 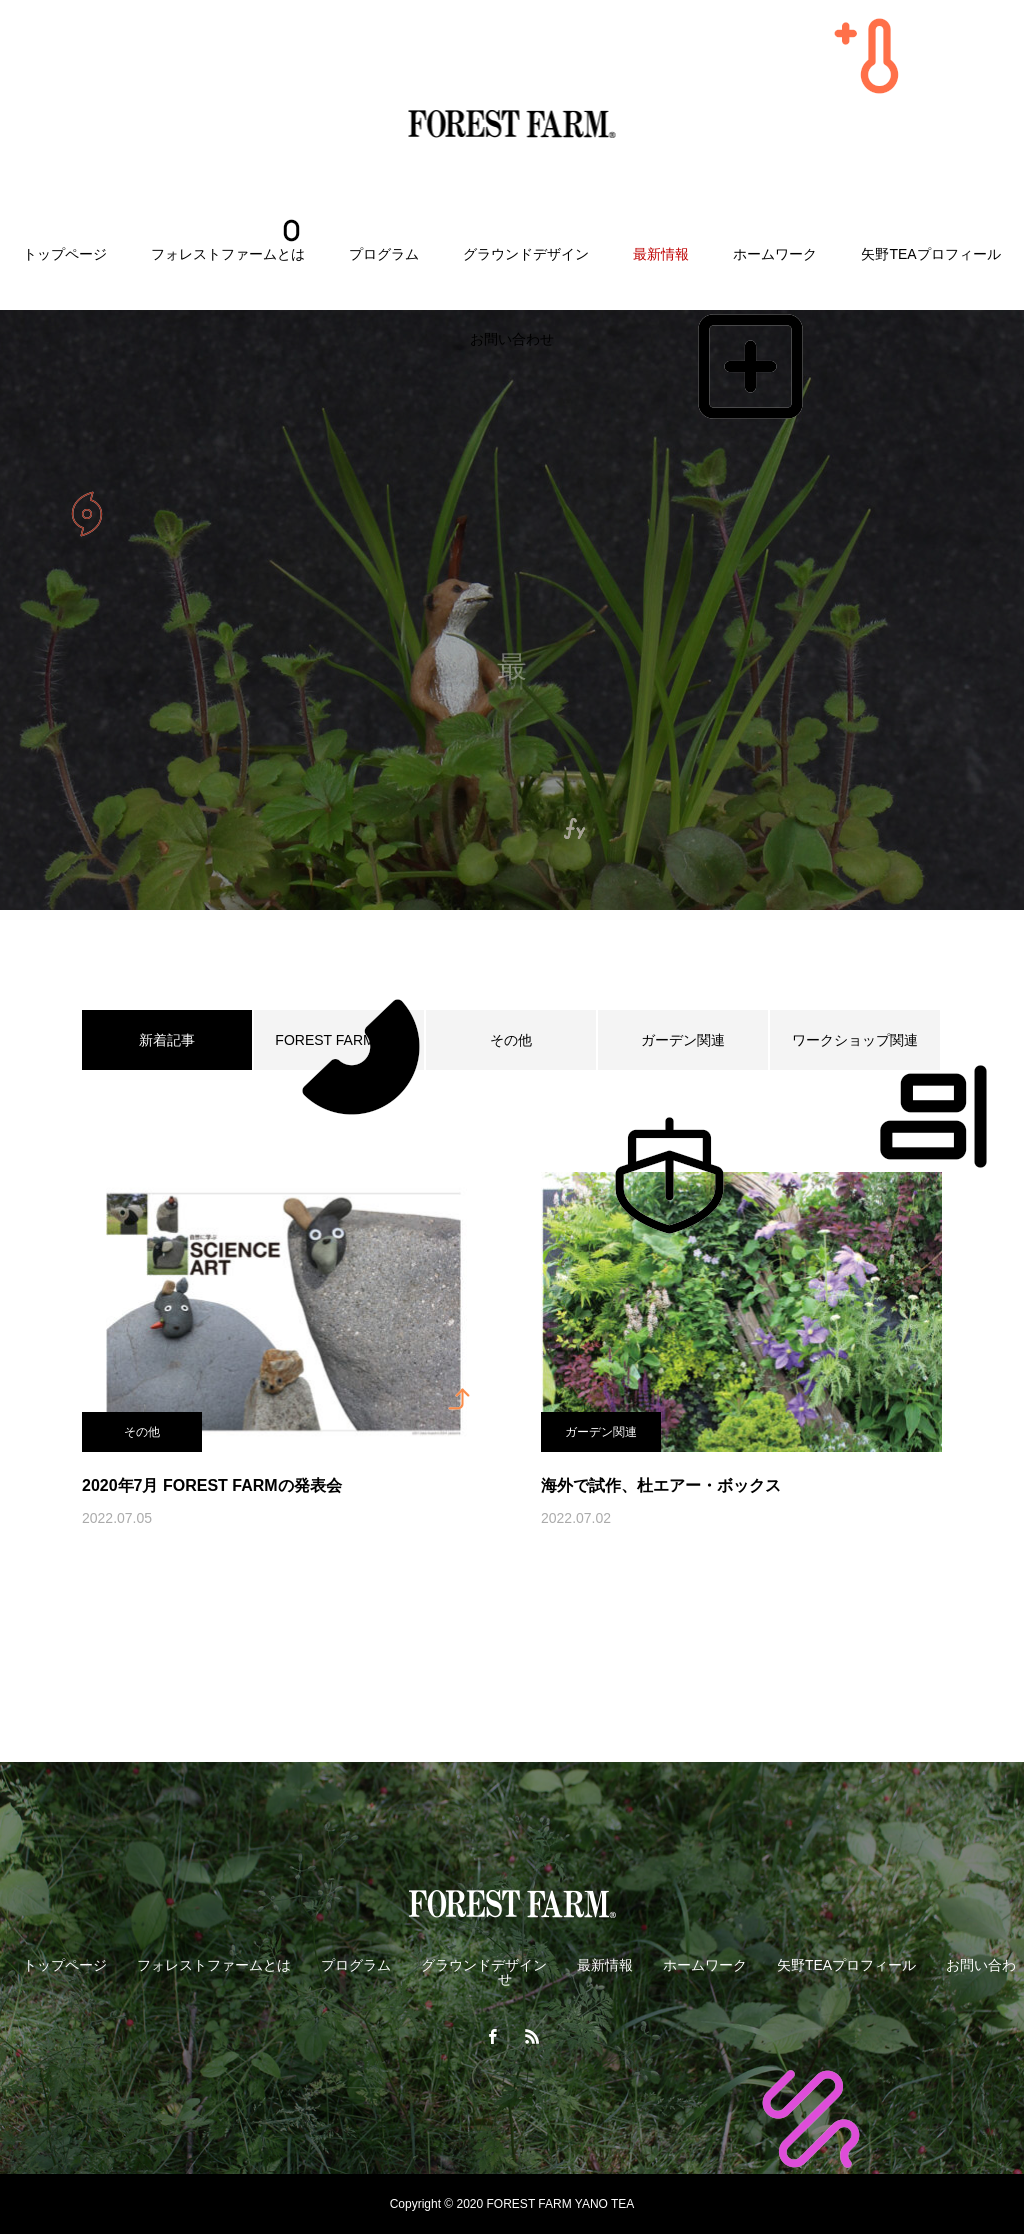 What do you see at coordinates (935, 1116) in the screenshot?
I see `align text to the right` at bounding box center [935, 1116].